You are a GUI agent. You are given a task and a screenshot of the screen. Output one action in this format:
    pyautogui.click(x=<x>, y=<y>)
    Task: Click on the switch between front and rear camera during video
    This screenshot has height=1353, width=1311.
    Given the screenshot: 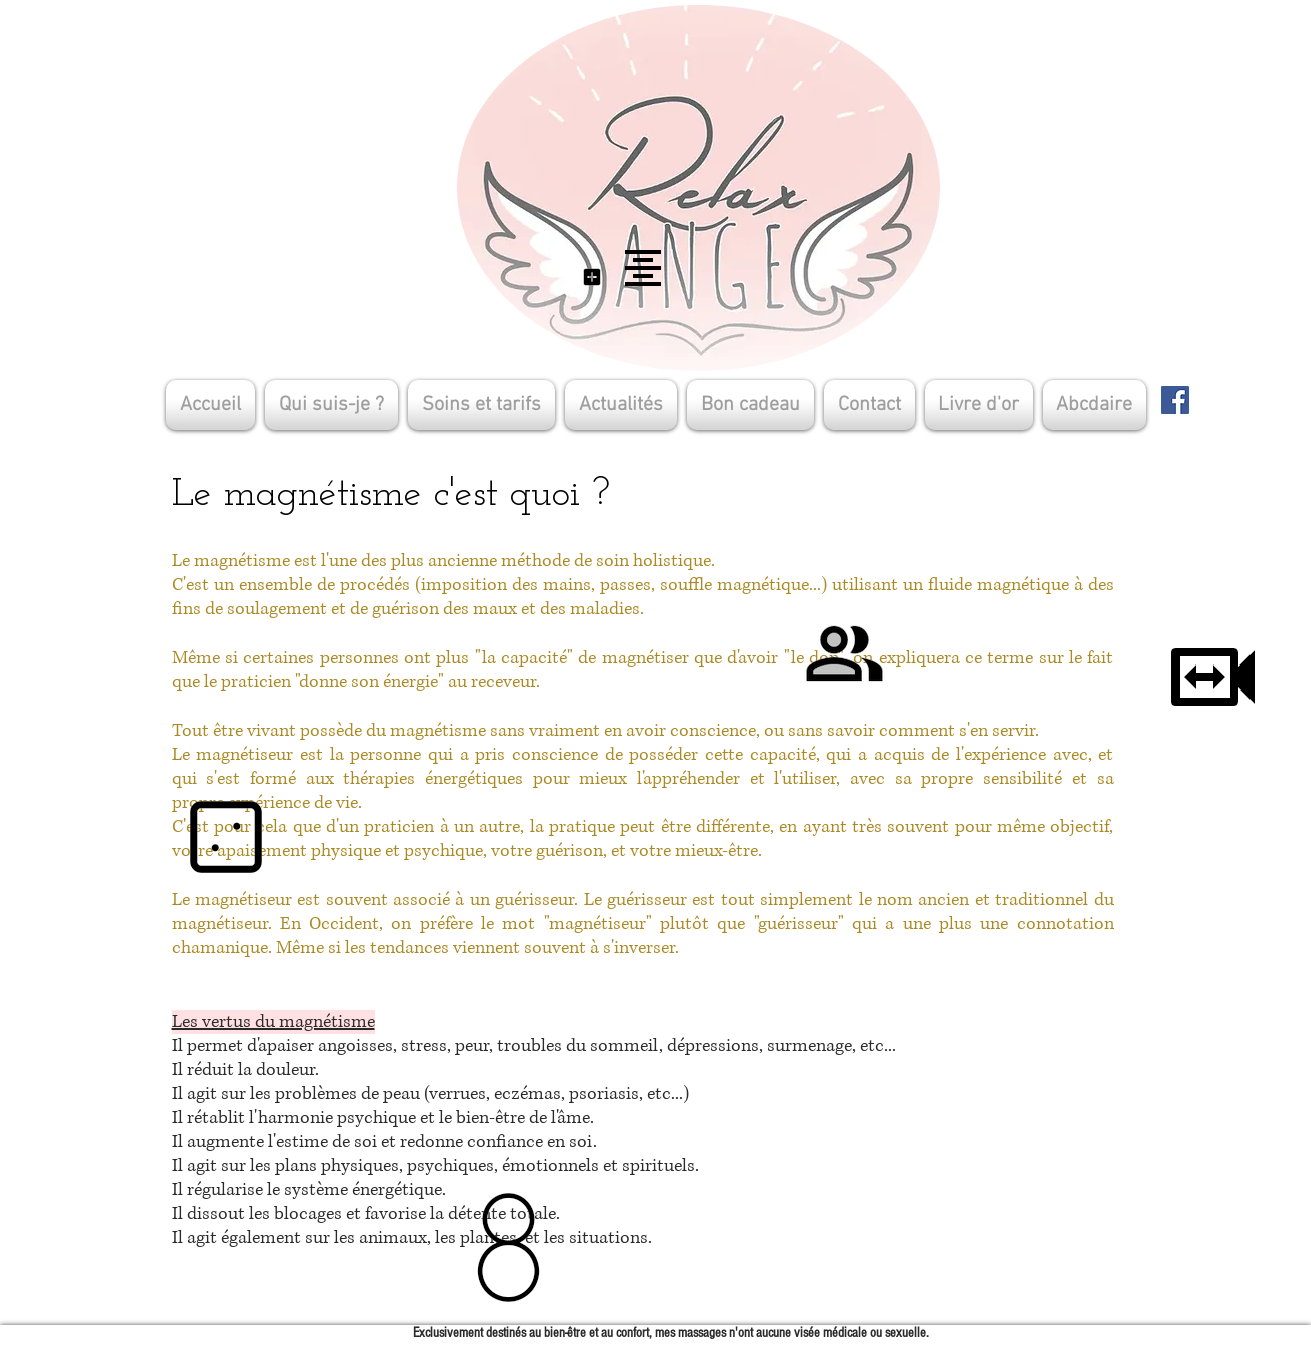 What is the action you would take?
    pyautogui.click(x=1213, y=677)
    